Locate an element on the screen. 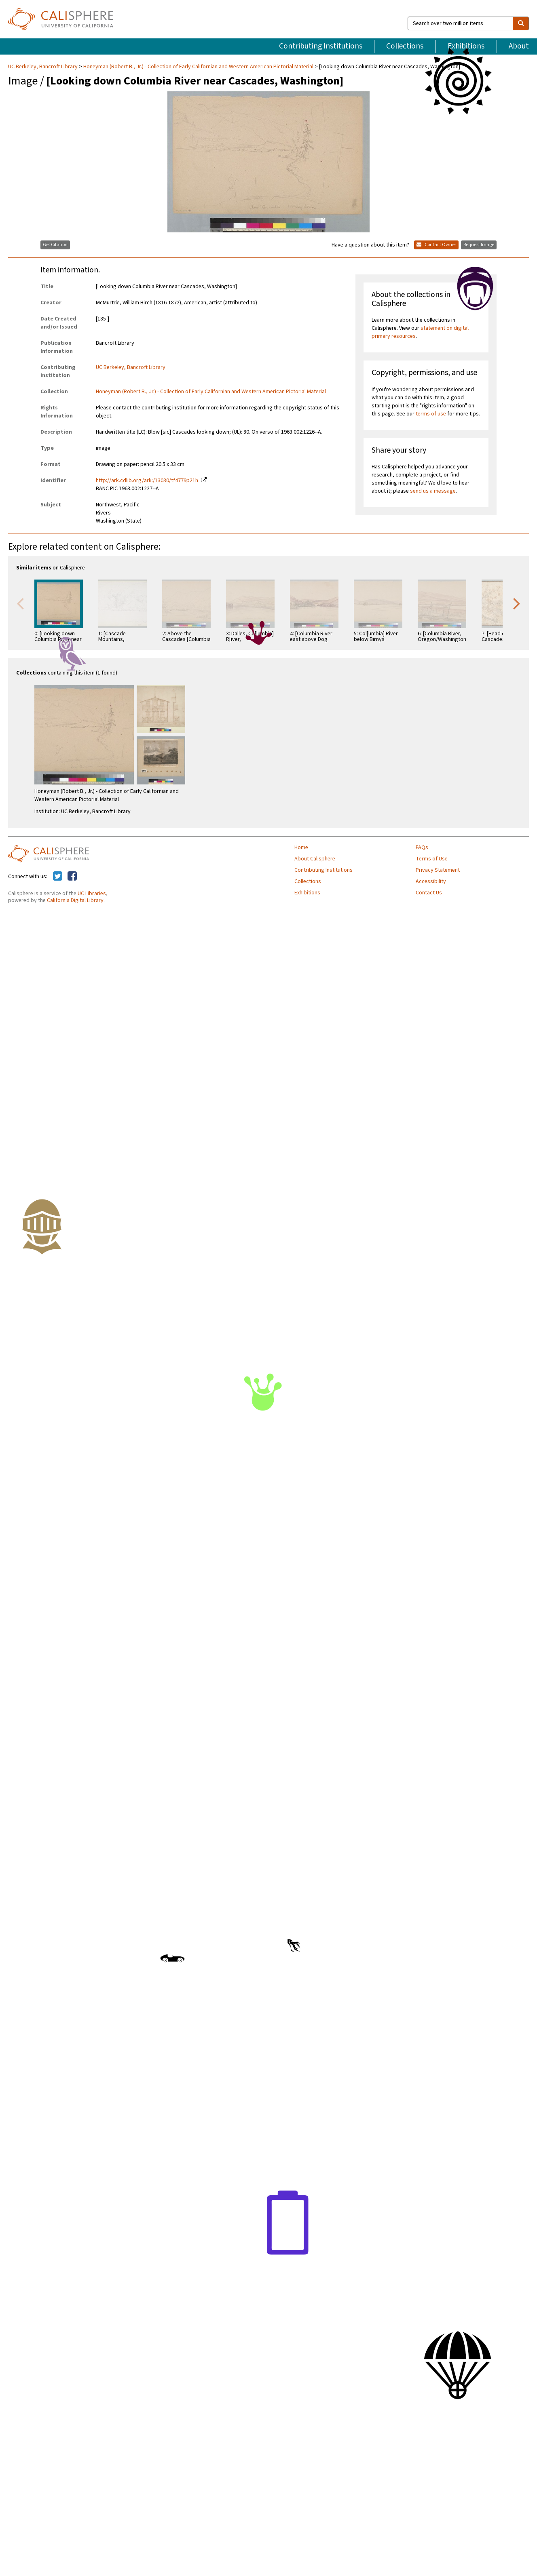 The width and height of the screenshot is (537, 2576). airdrop or delivery incoming is located at coordinates (457, 2365).